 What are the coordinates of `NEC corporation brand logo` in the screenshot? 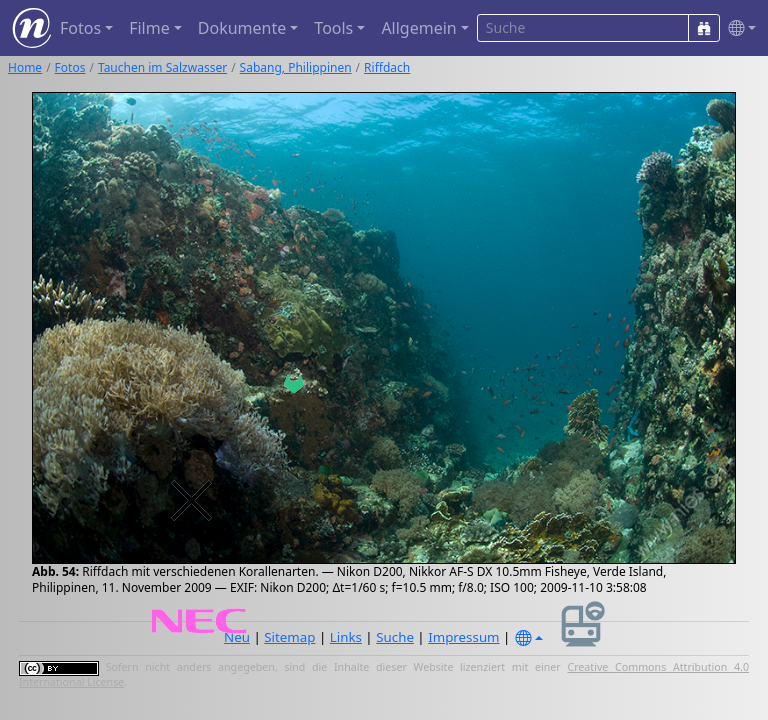 It's located at (199, 621).